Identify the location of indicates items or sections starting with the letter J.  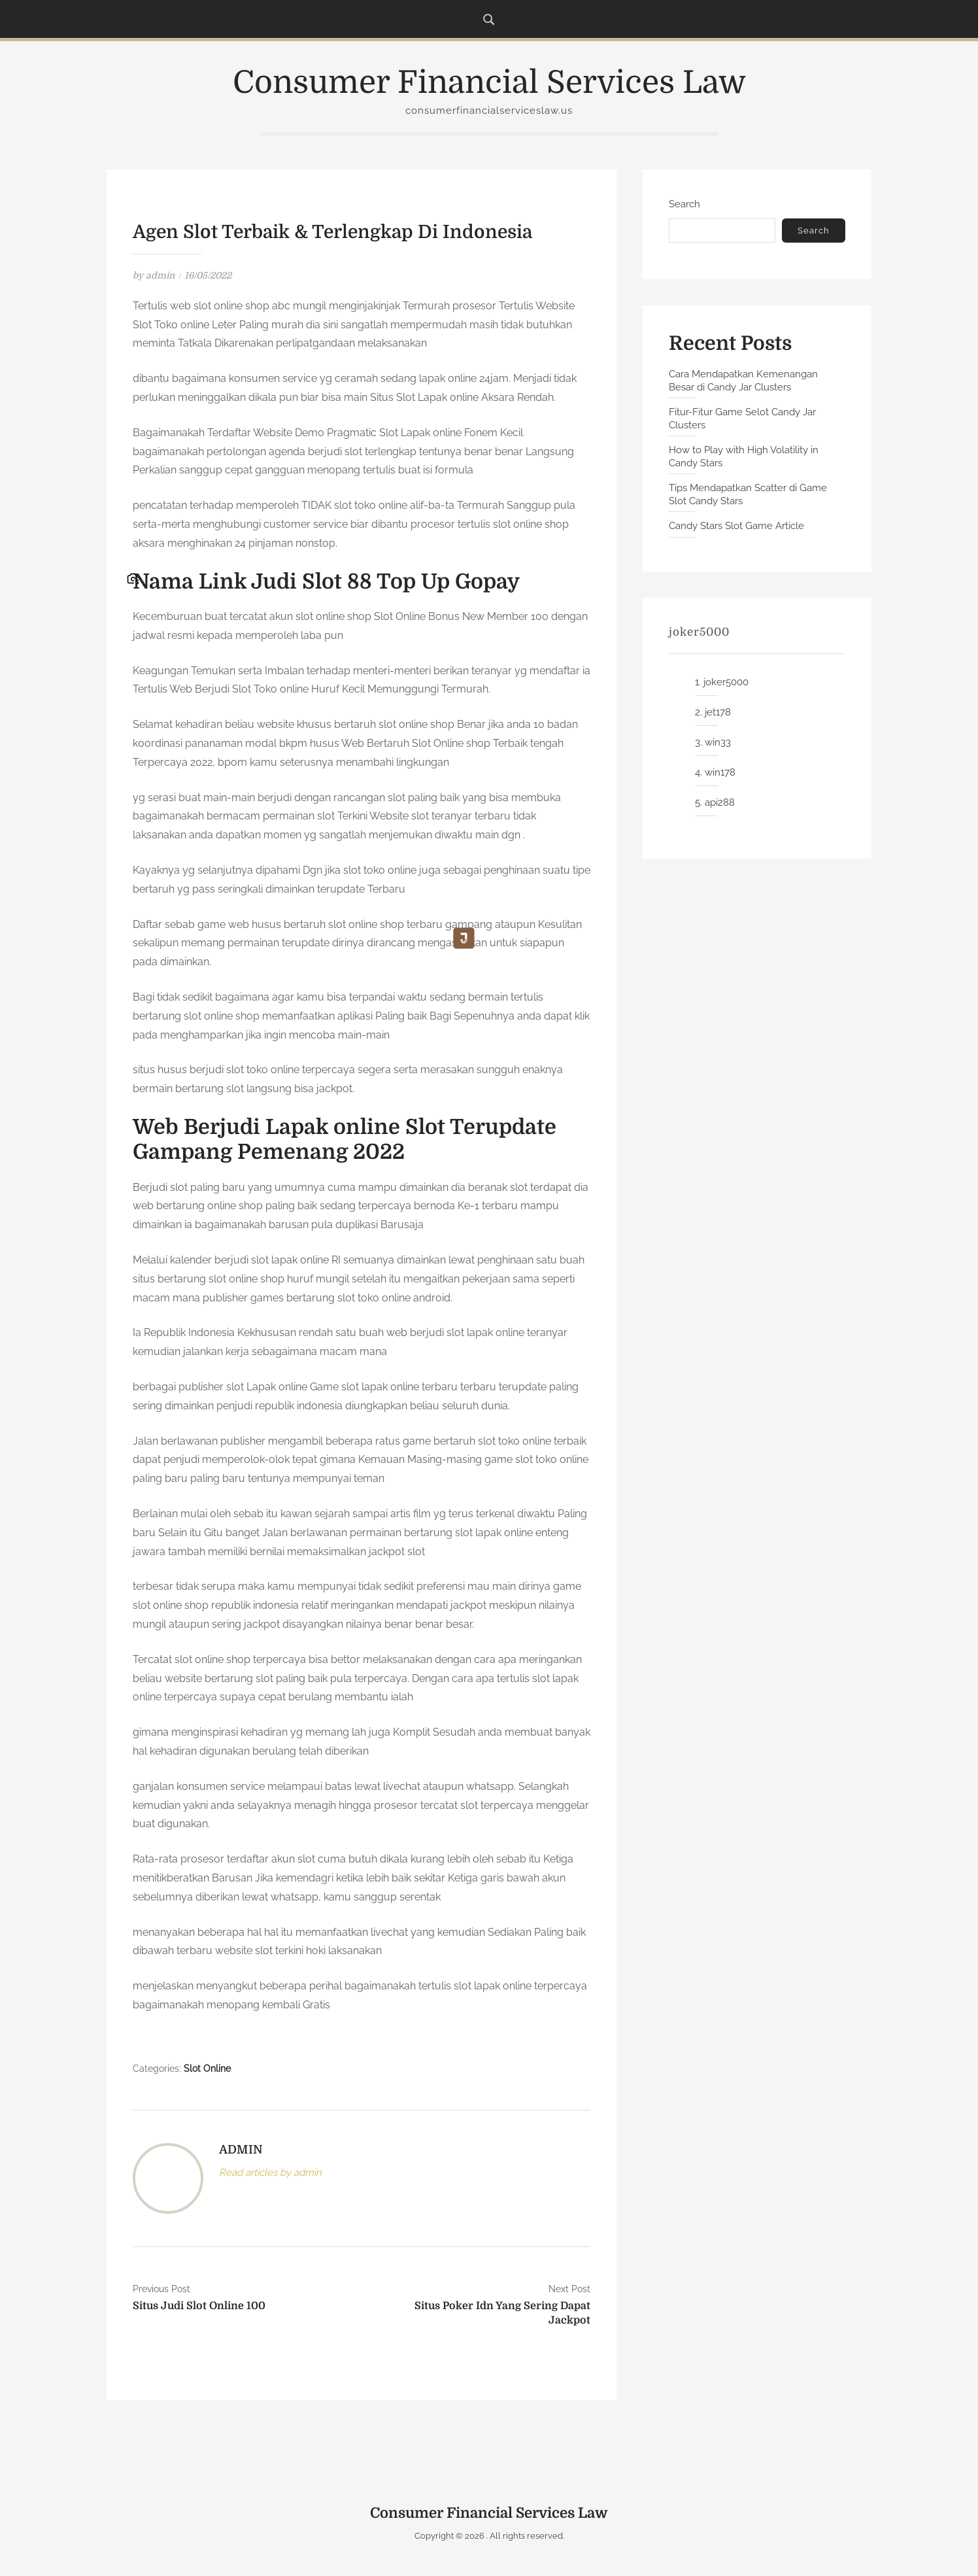
(464, 938).